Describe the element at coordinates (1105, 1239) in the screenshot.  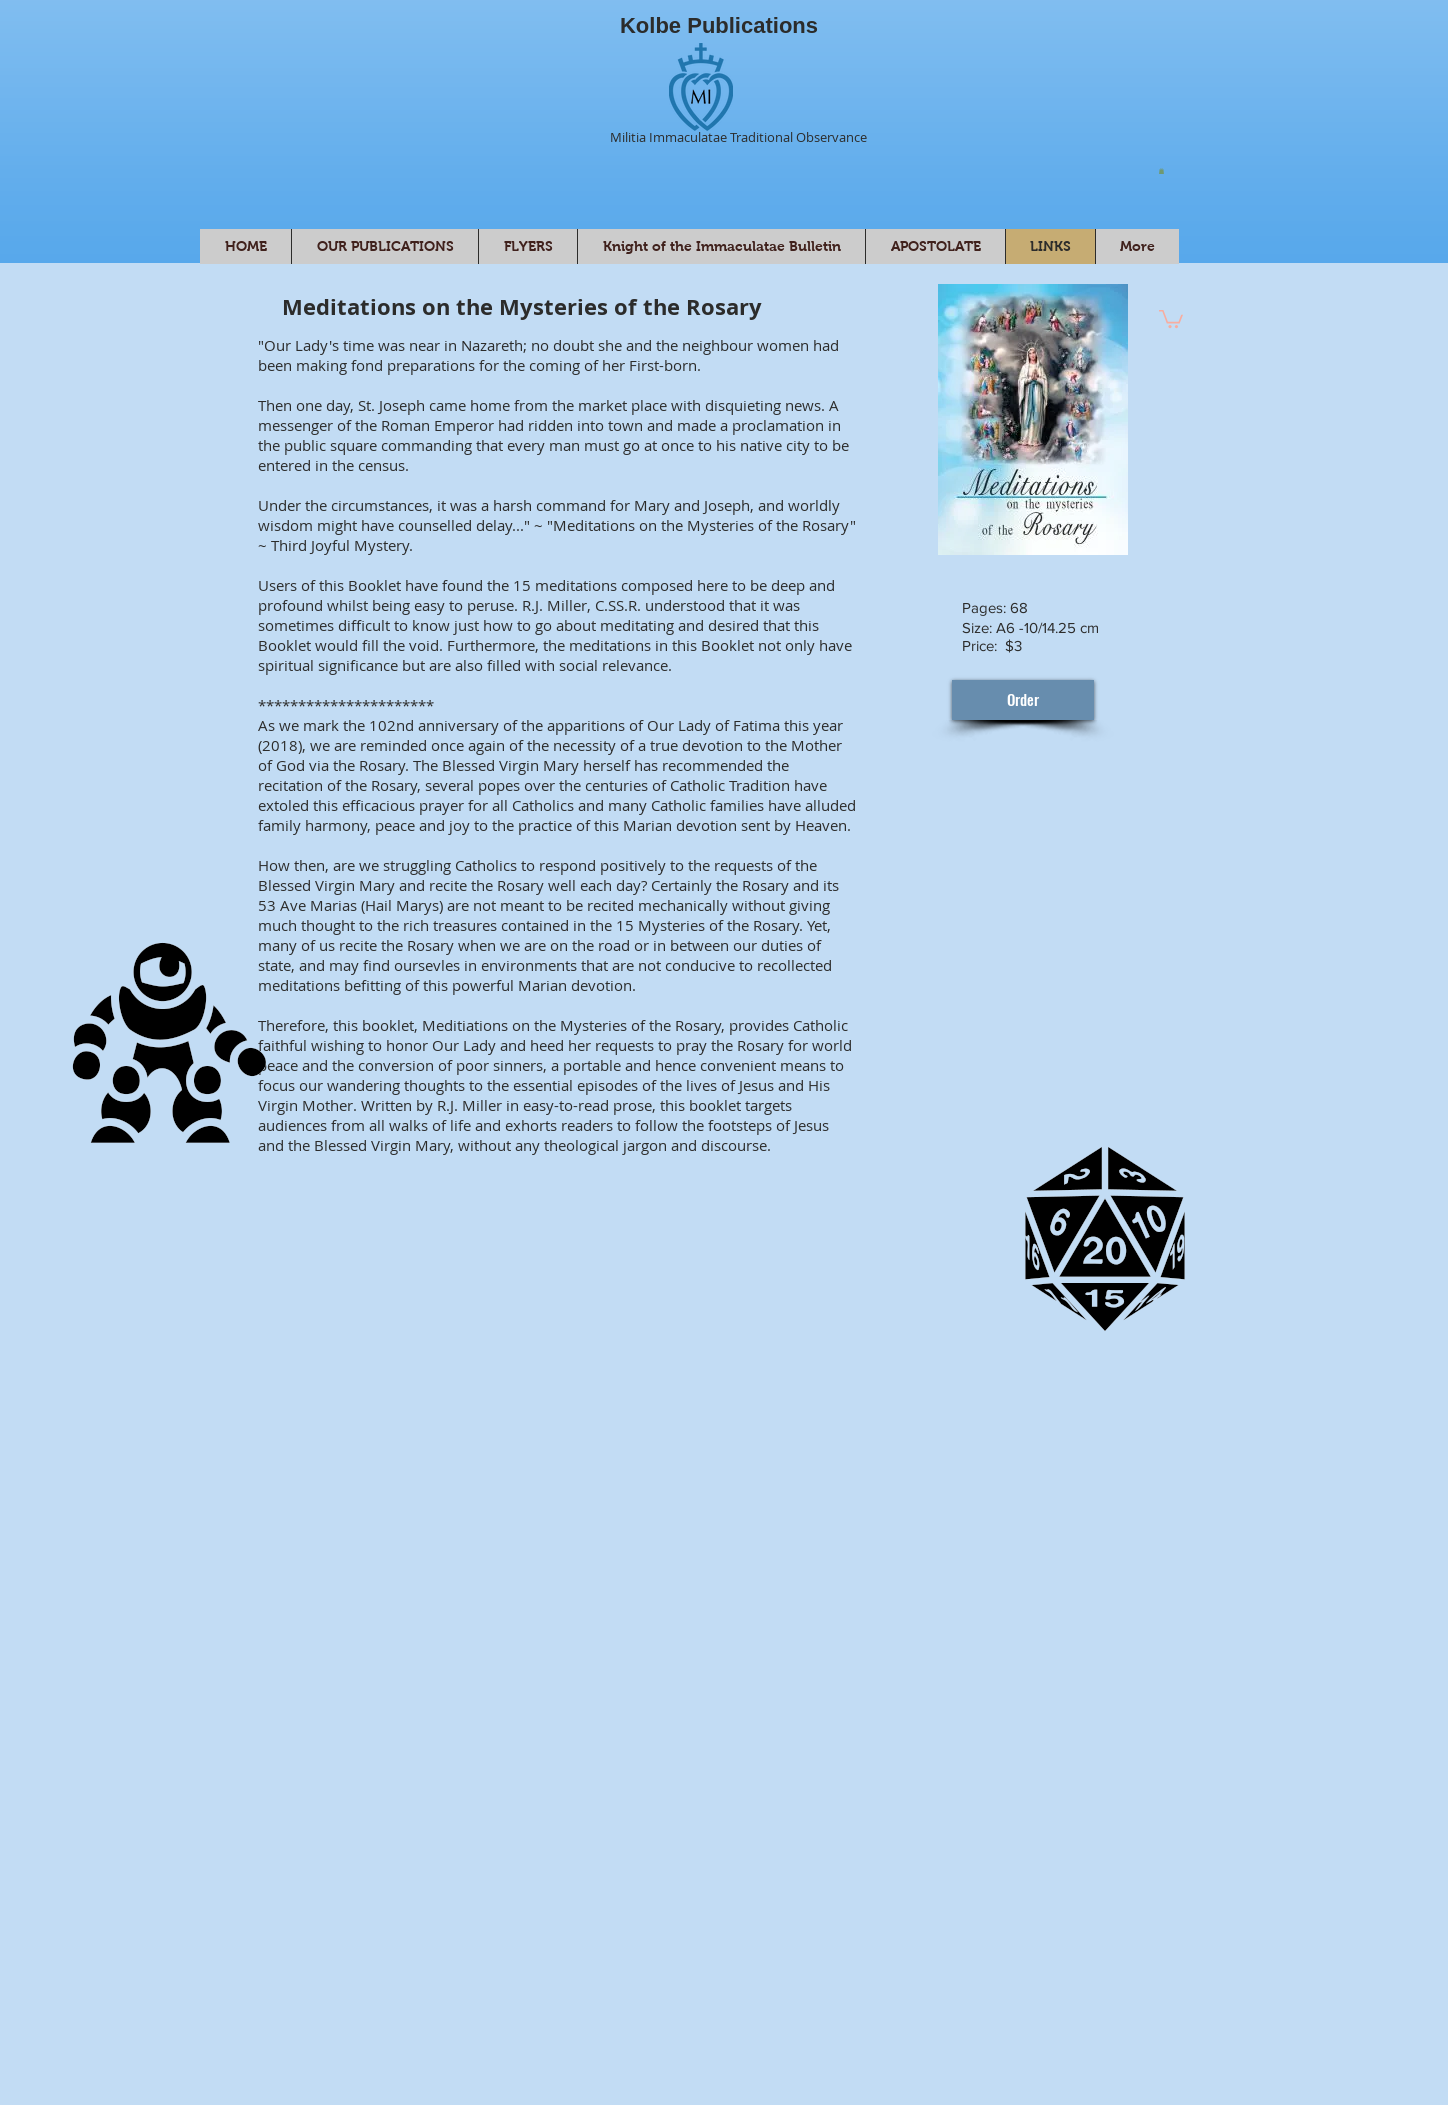
I see `roll a d20 die` at that location.